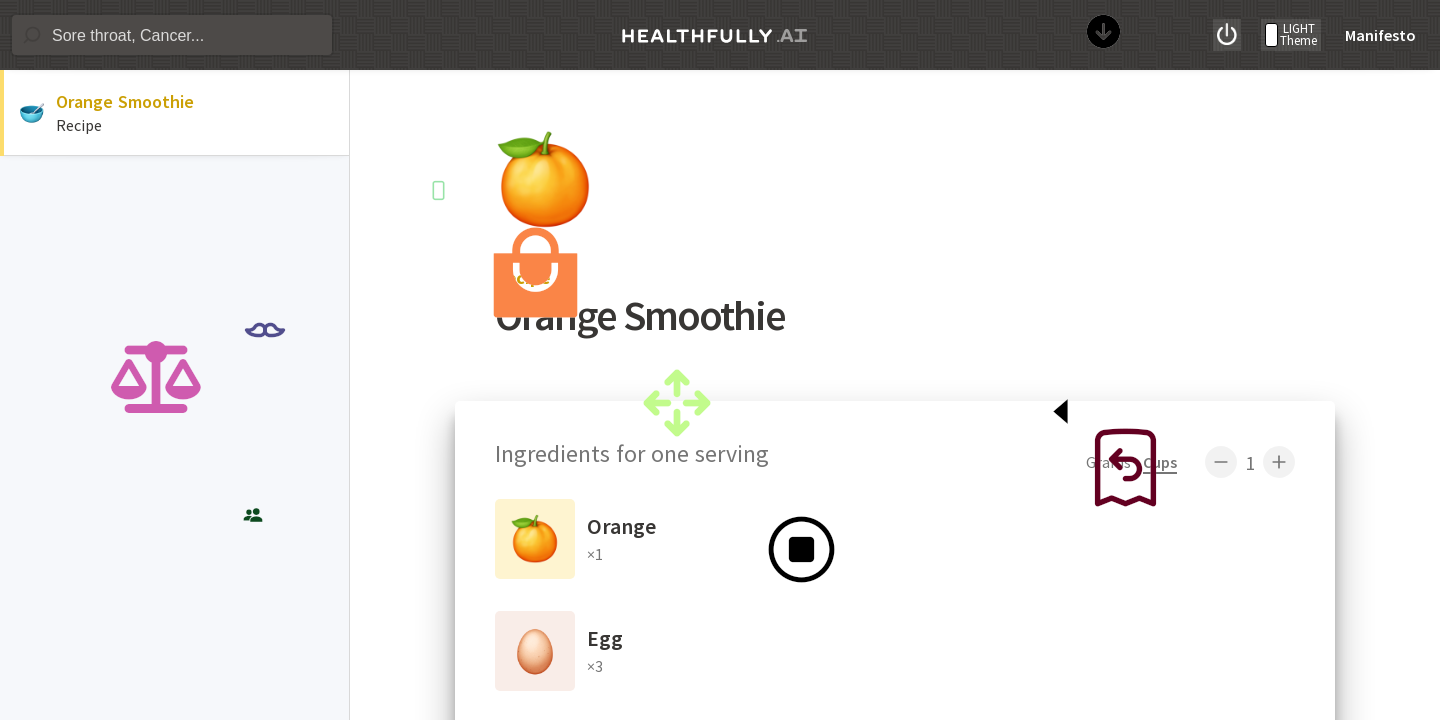 This screenshot has height=720, width=1440. I want to click on access legal terms or policies, so click(156, 377).